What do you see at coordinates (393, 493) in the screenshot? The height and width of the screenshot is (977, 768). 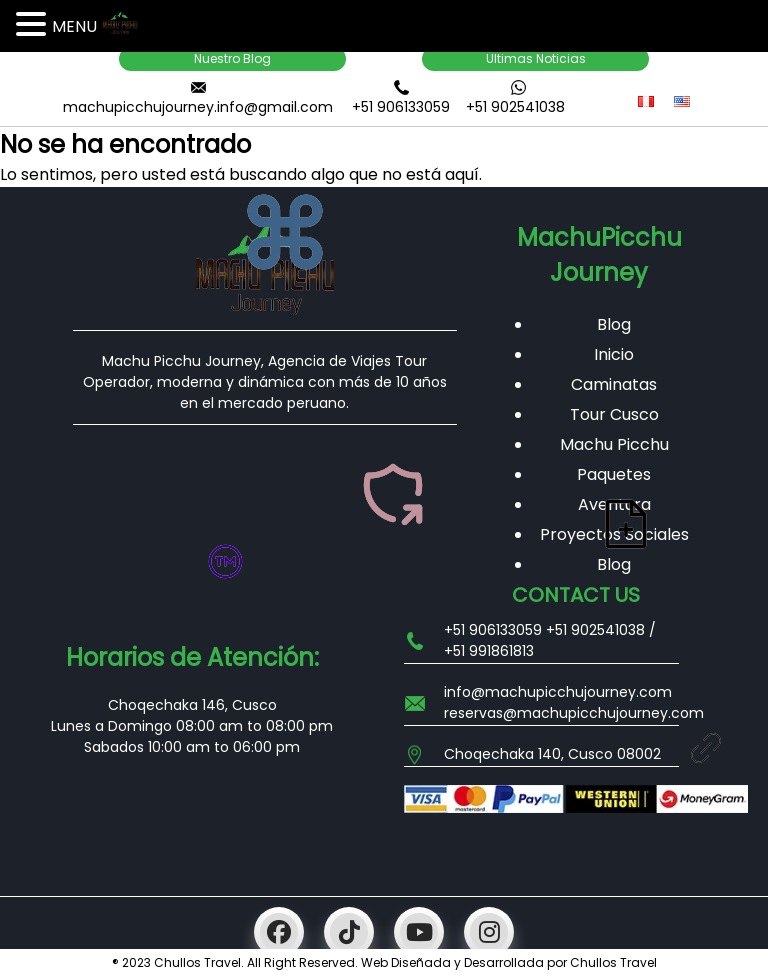 I see `share security settings or permissions` at bounding box center [393, 493].